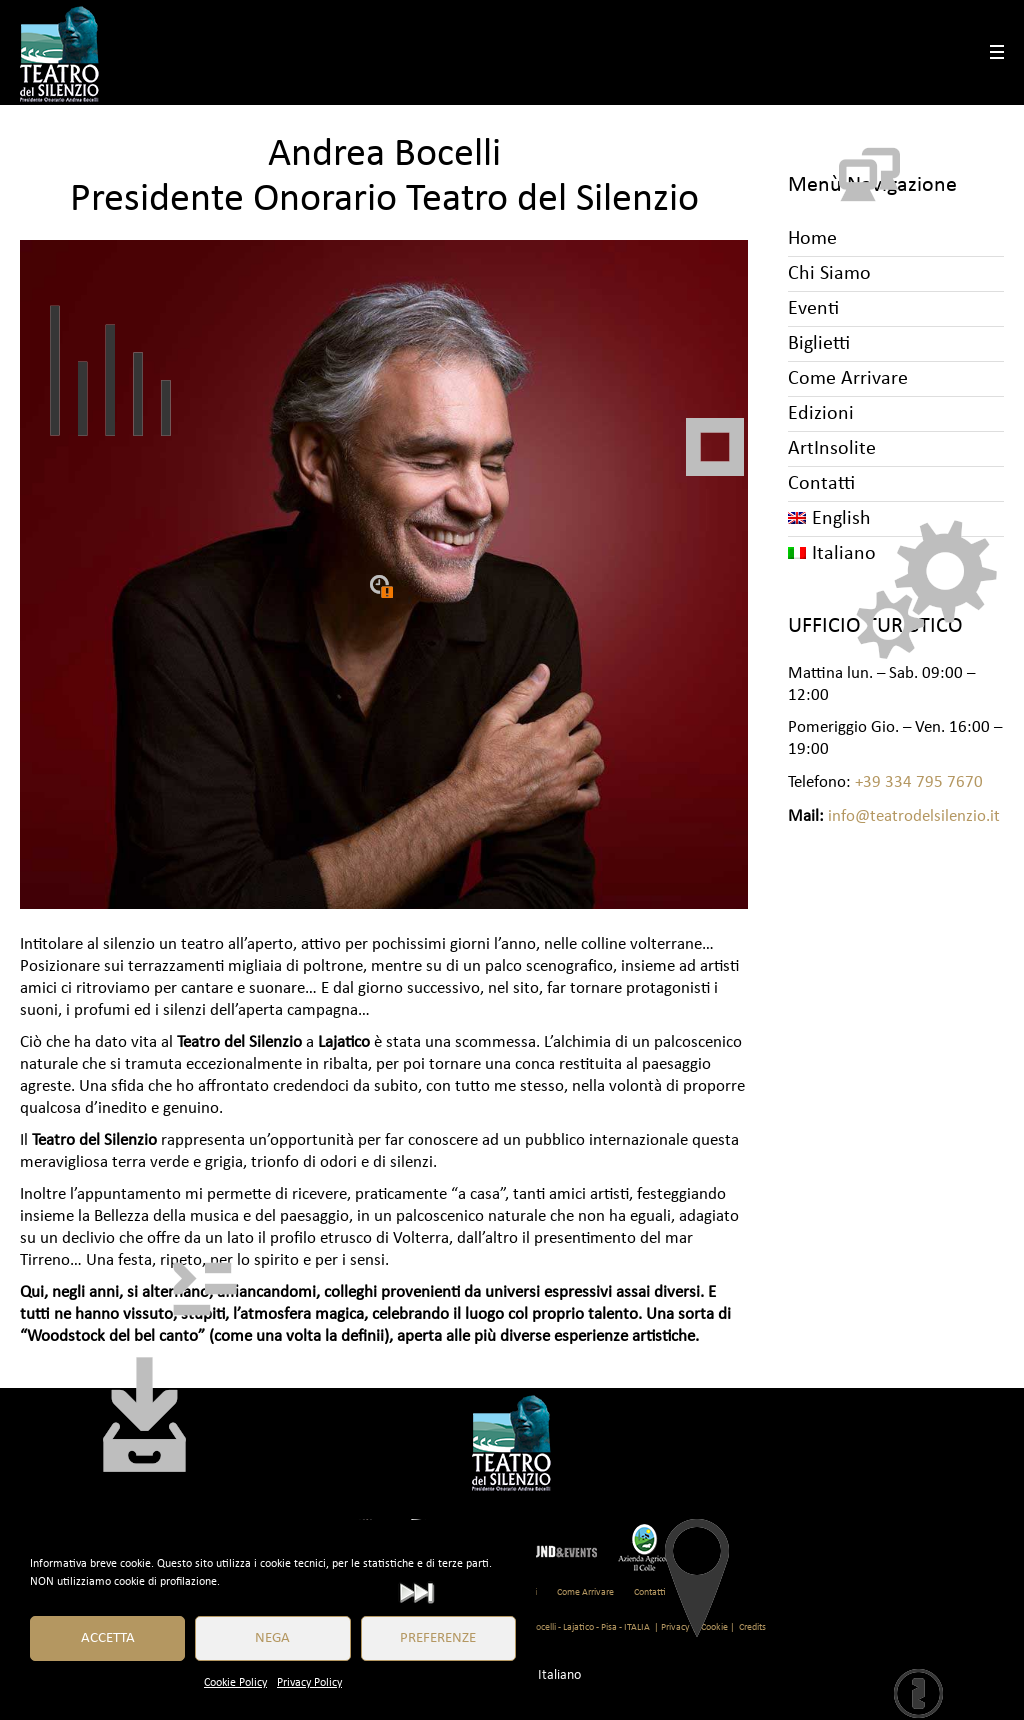  I want to click on skip to next track in media player, so click(416, 1592).